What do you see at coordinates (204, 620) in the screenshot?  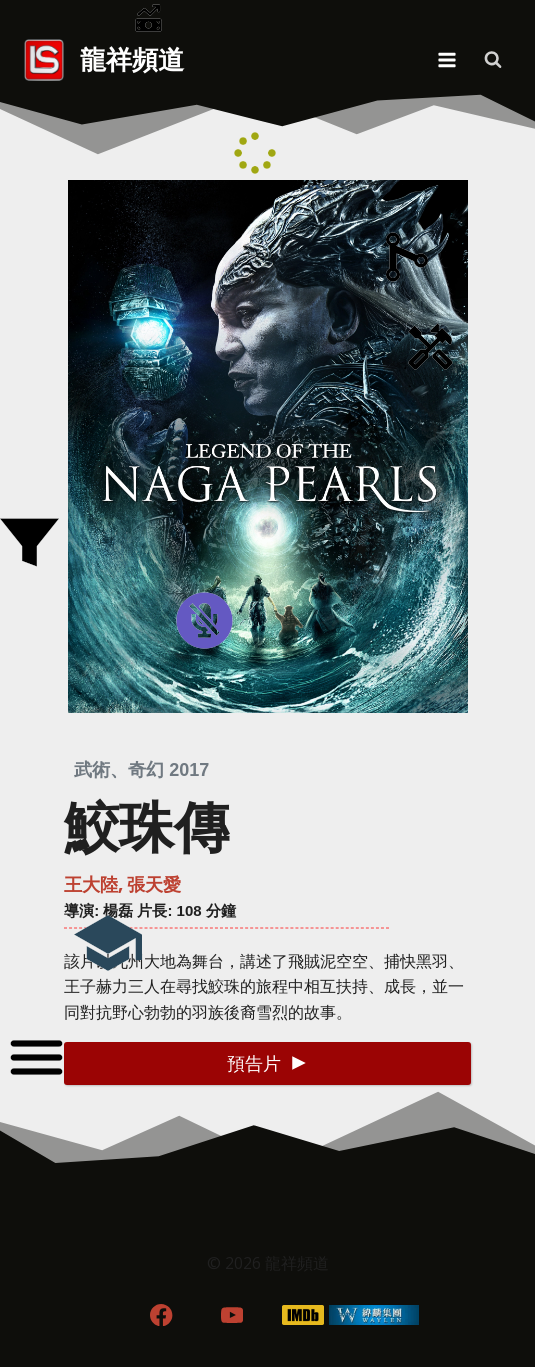 I see `microphone is muted` at bounding box center [204, 620].